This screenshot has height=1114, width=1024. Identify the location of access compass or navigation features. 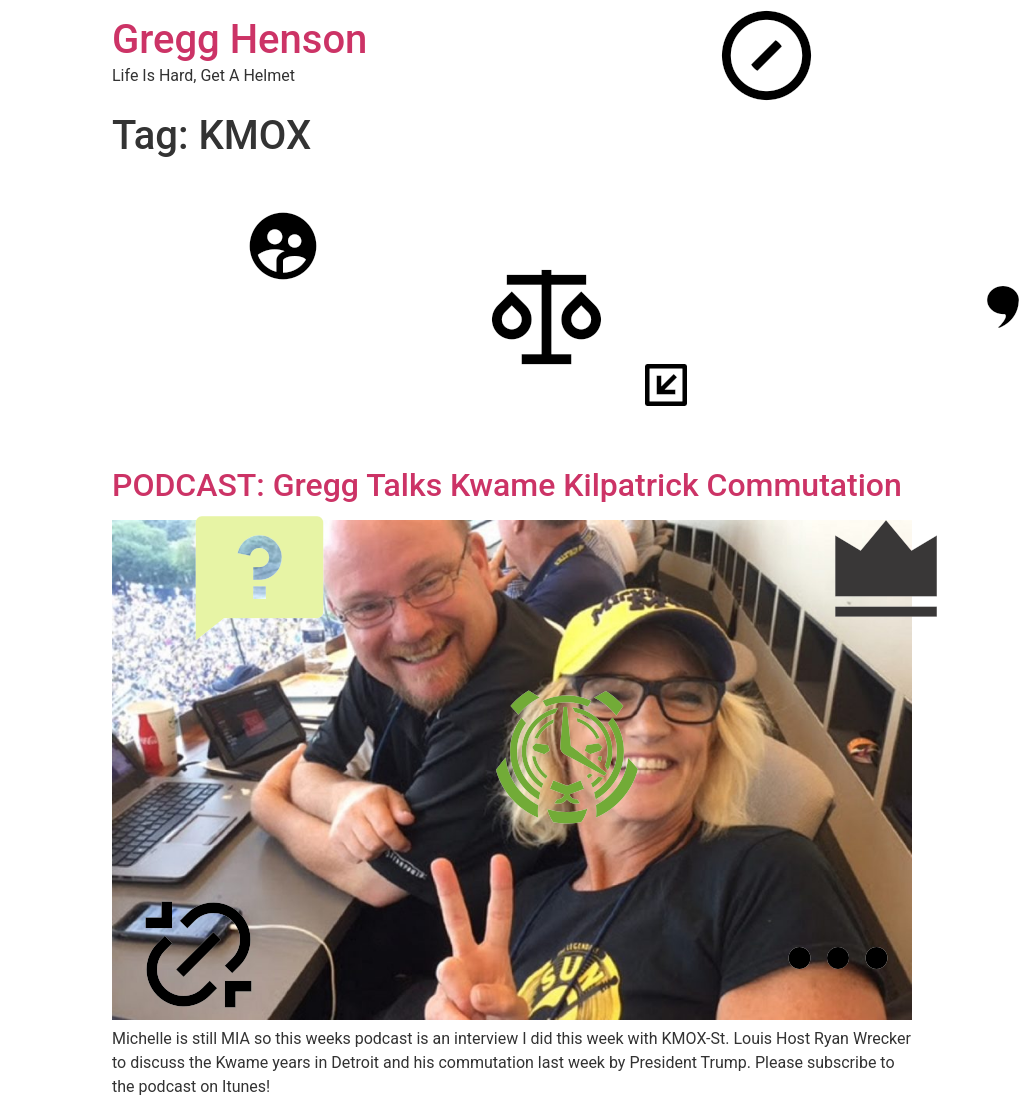
(766, 55).